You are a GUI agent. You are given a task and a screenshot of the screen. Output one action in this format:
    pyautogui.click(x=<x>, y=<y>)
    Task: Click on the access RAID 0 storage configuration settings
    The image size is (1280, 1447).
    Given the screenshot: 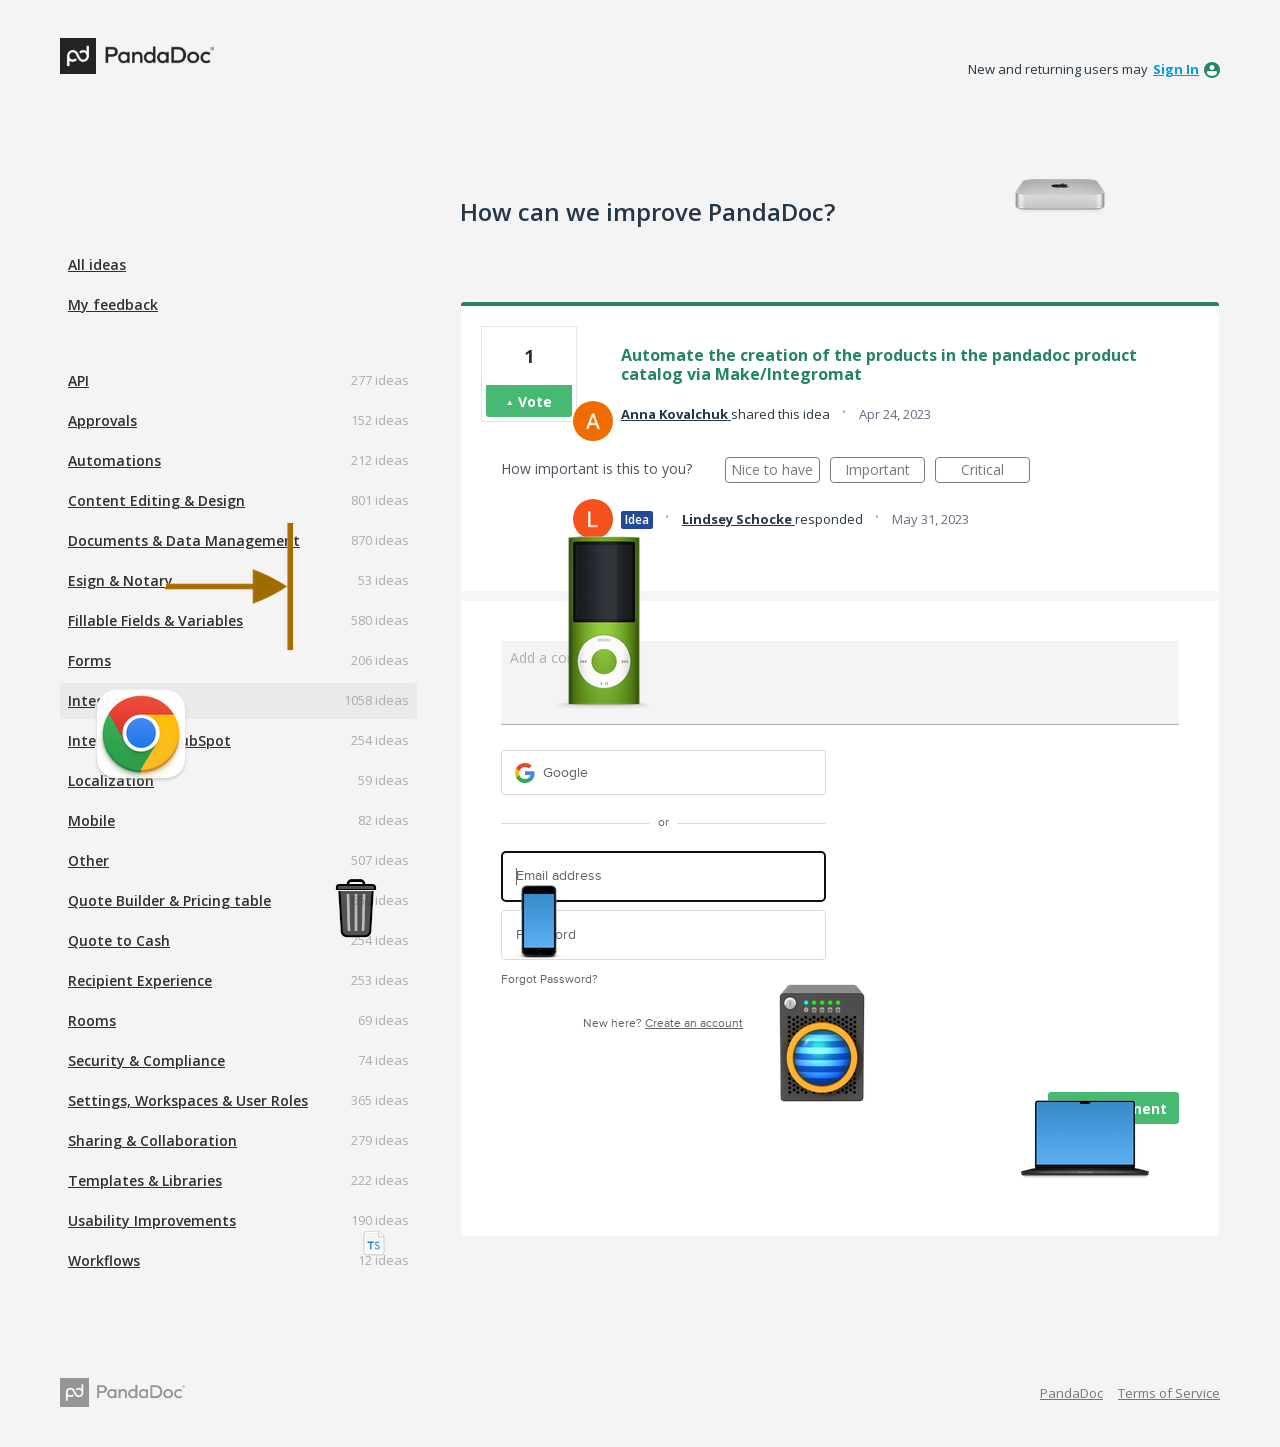 What is the action you would take?
    pyautogui.click(x=822, y=1043)
    